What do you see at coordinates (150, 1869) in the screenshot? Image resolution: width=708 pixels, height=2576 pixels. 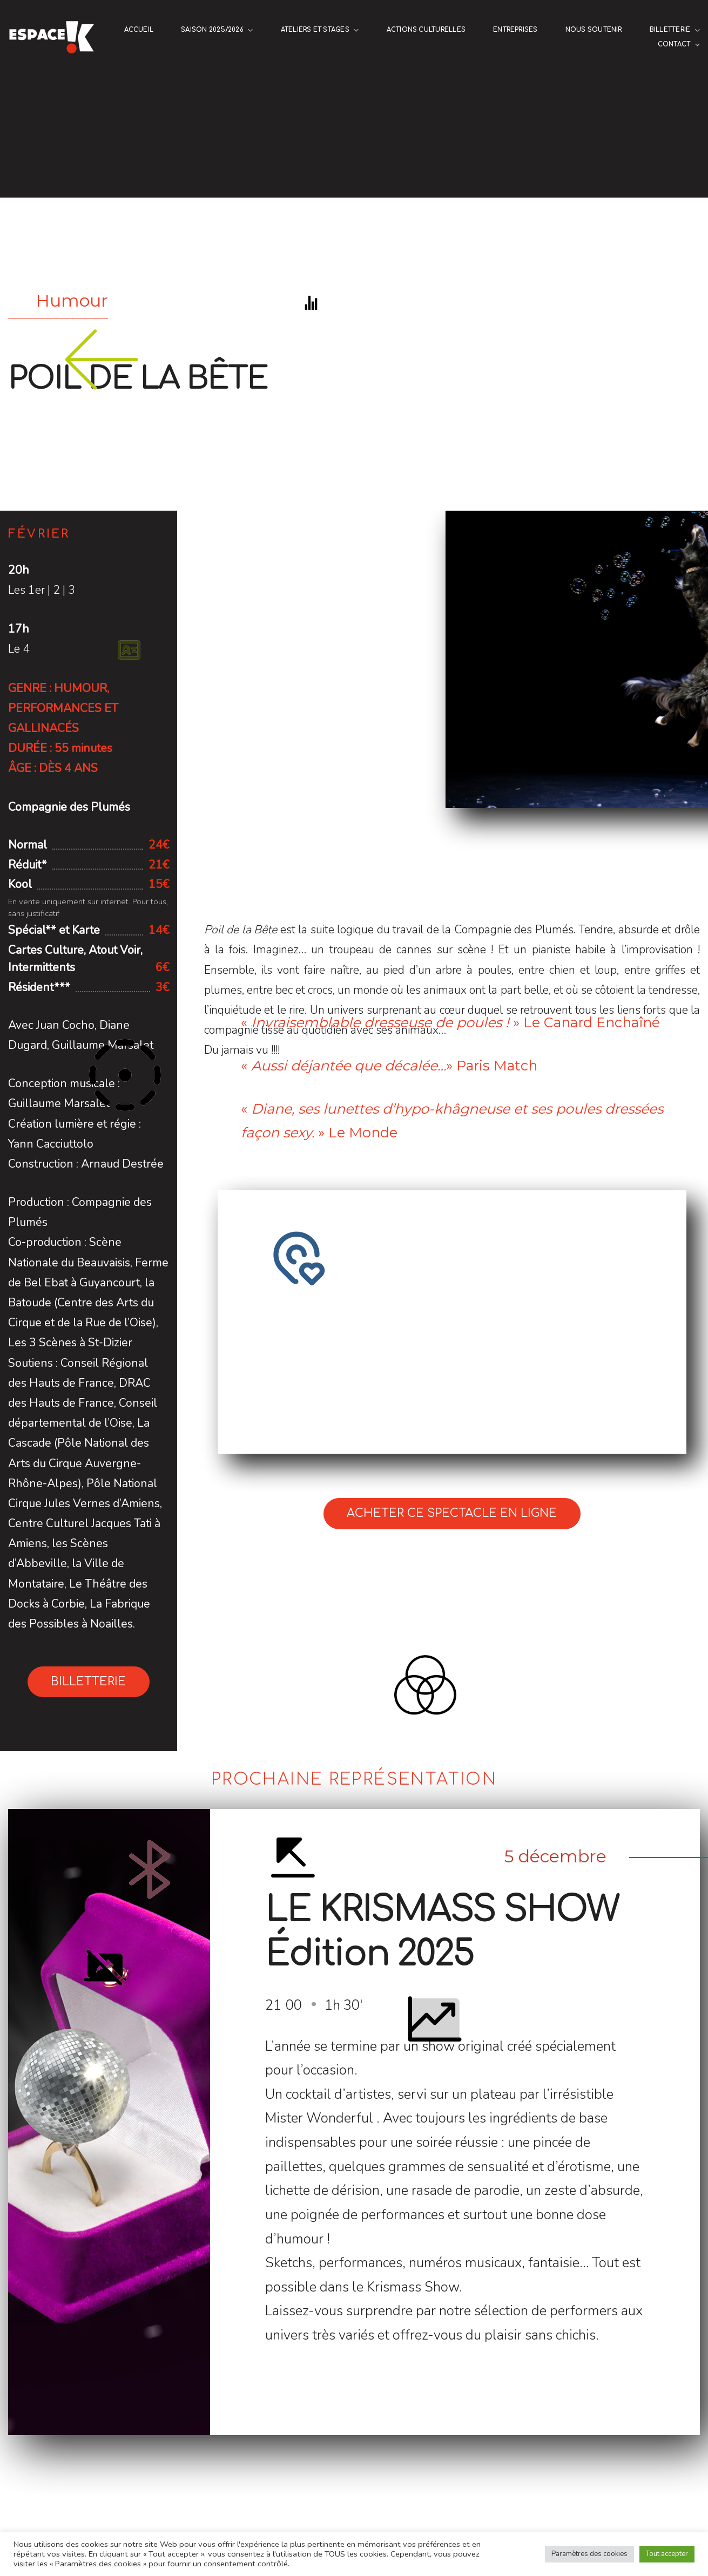 I see `toggle bluetooth connectivity on or off` at bounding box center [150, 1869].